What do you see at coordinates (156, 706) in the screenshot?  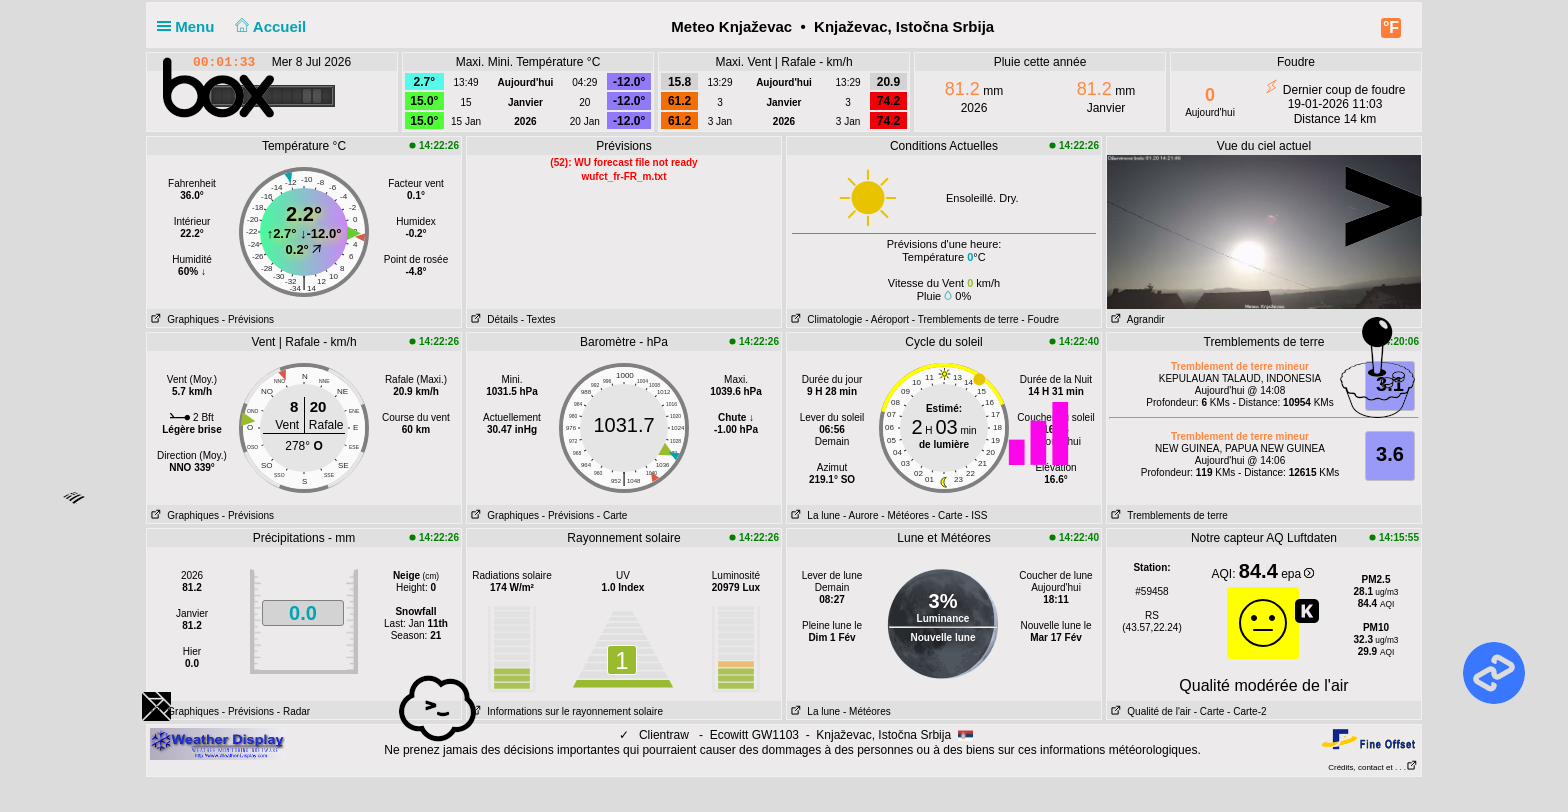 I see `elm programming language logo` at bounding box center [156, 706].